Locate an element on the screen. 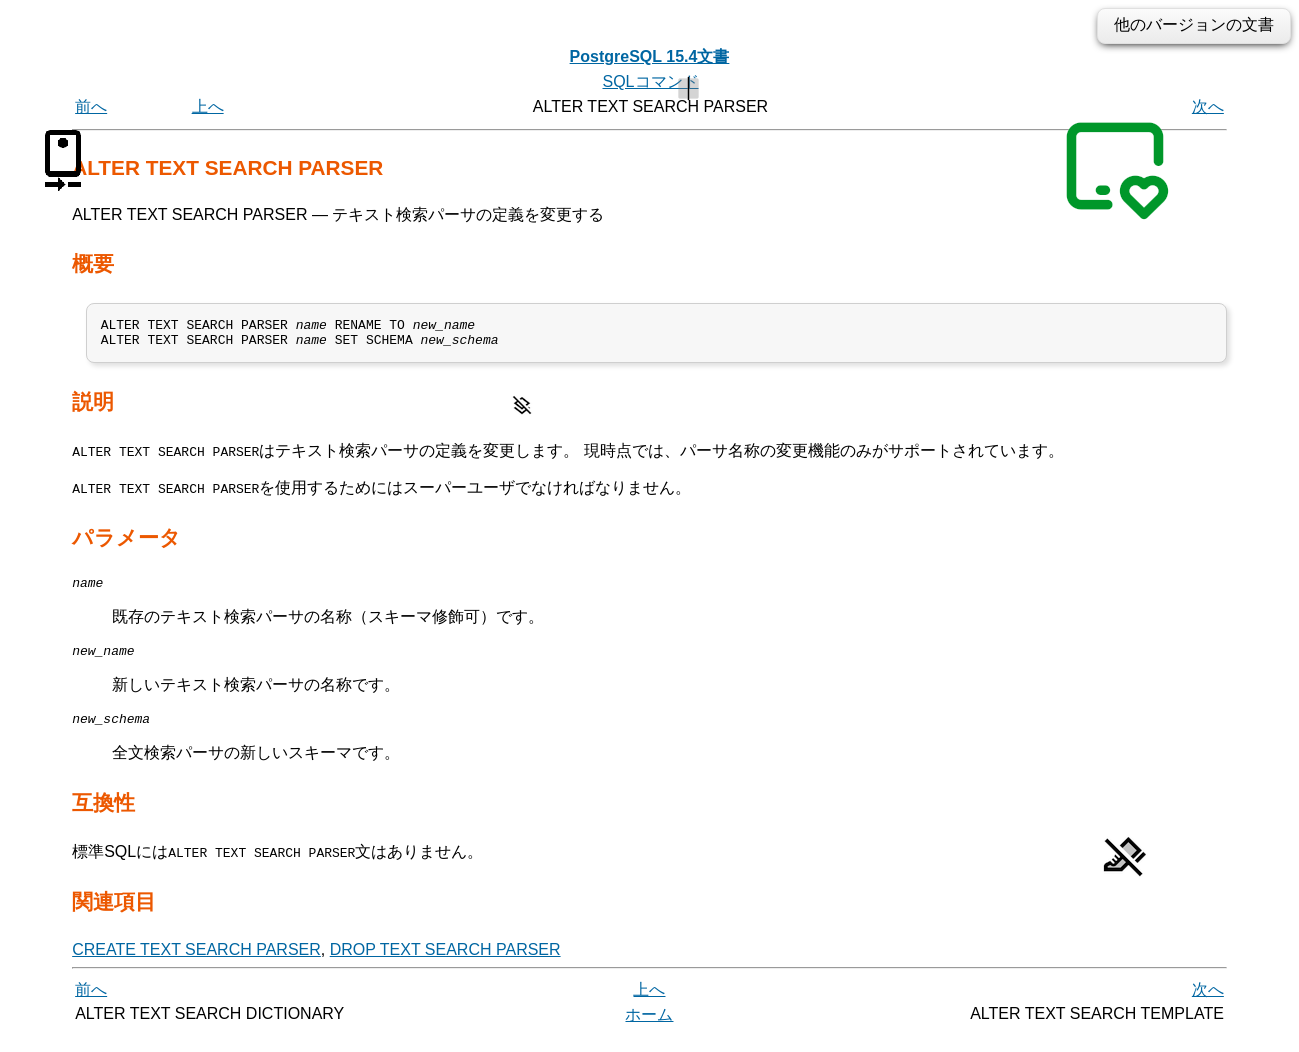  add tablet to favorites is located at coordinates (1115, 166).